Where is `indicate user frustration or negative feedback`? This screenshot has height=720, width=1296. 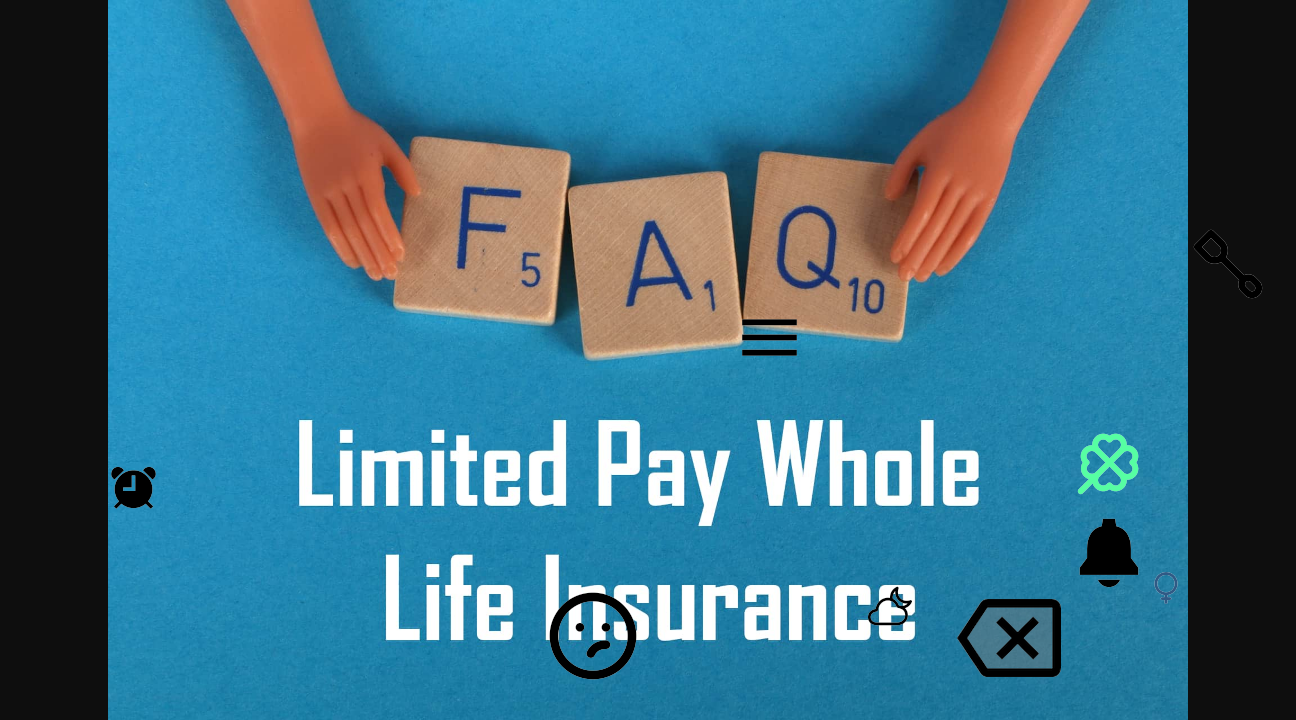
indicate user frustration or negative feedback is located at coordinates (593, 636).